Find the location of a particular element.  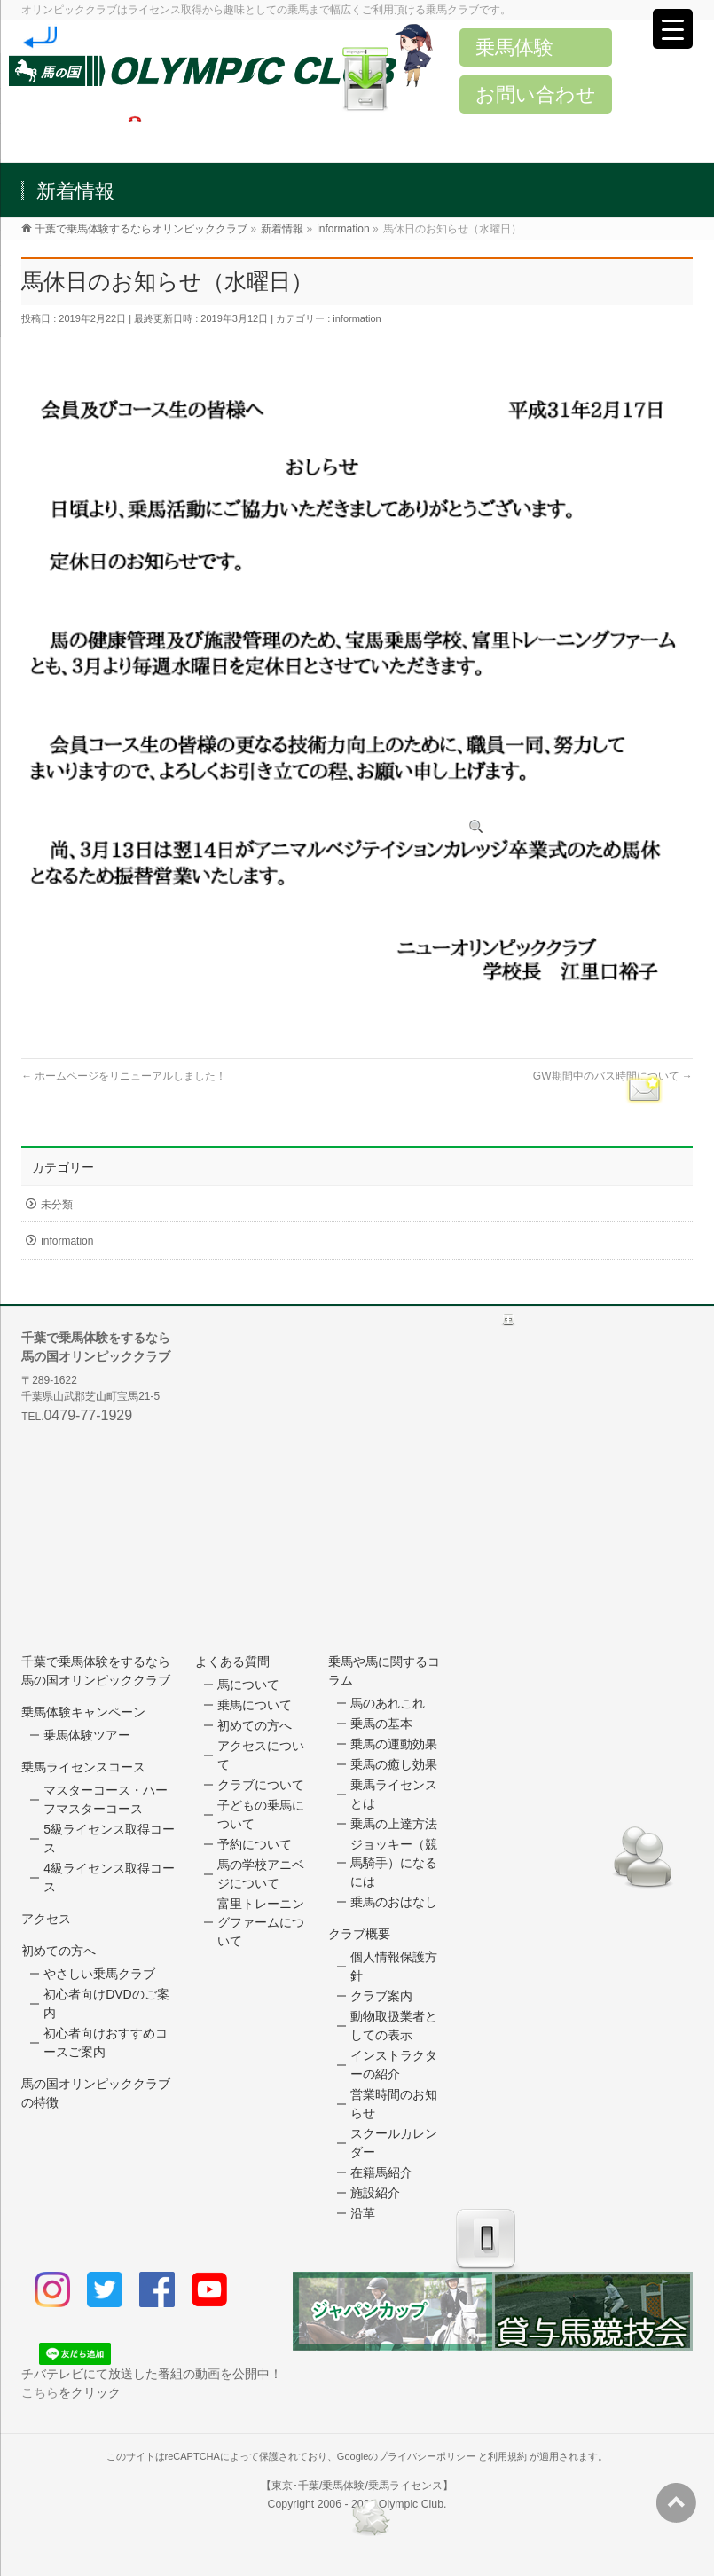

indicates new unread email messages is located at coordinates (644, 1090).